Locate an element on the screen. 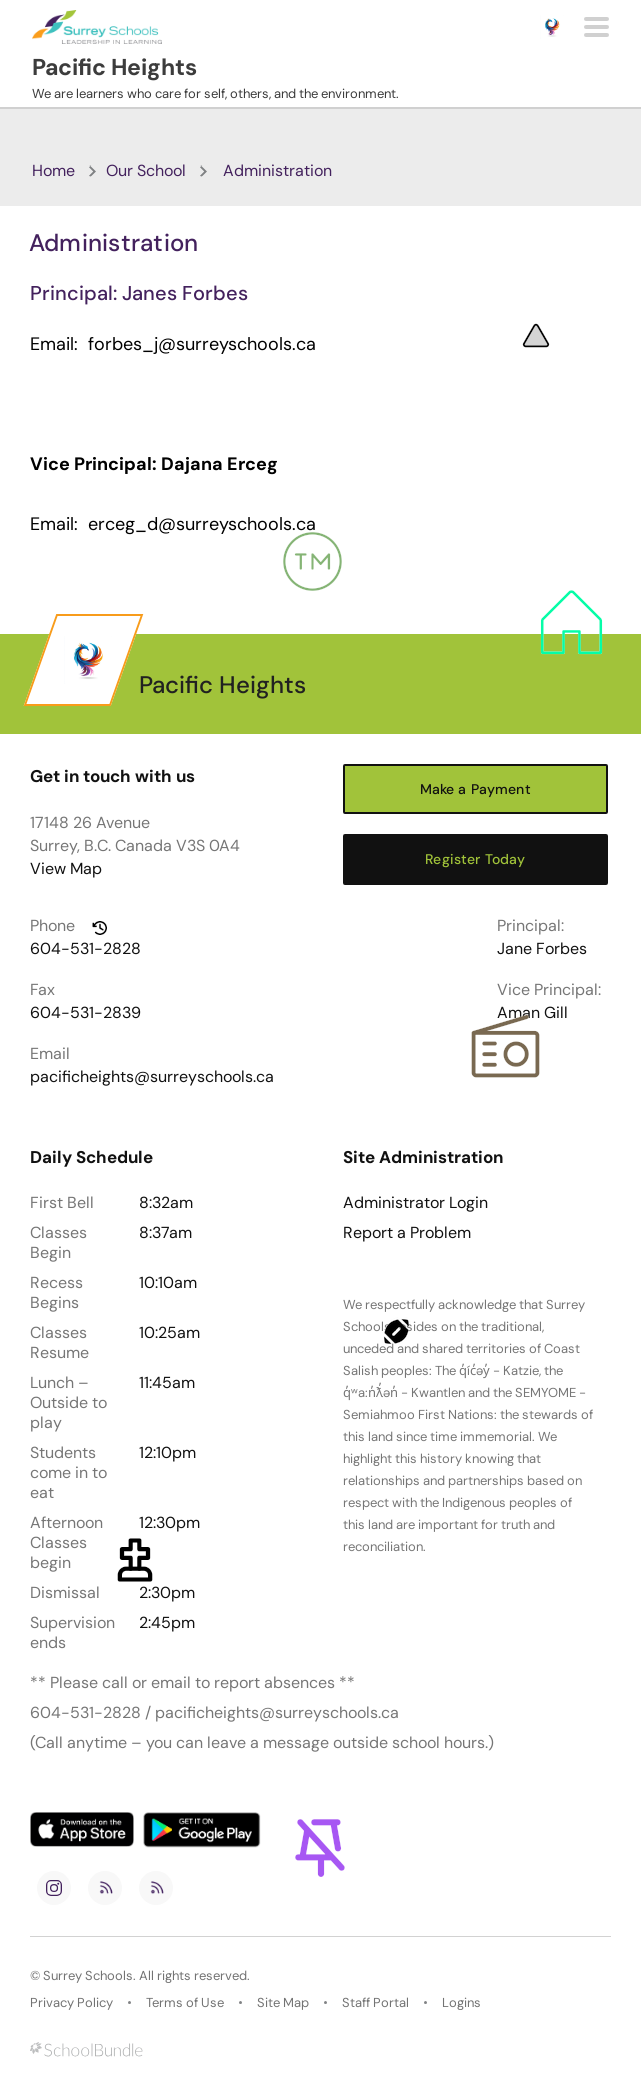 This screenshot has width=641, height=2098. view history or recent activity is located at coordinates (100, 928).